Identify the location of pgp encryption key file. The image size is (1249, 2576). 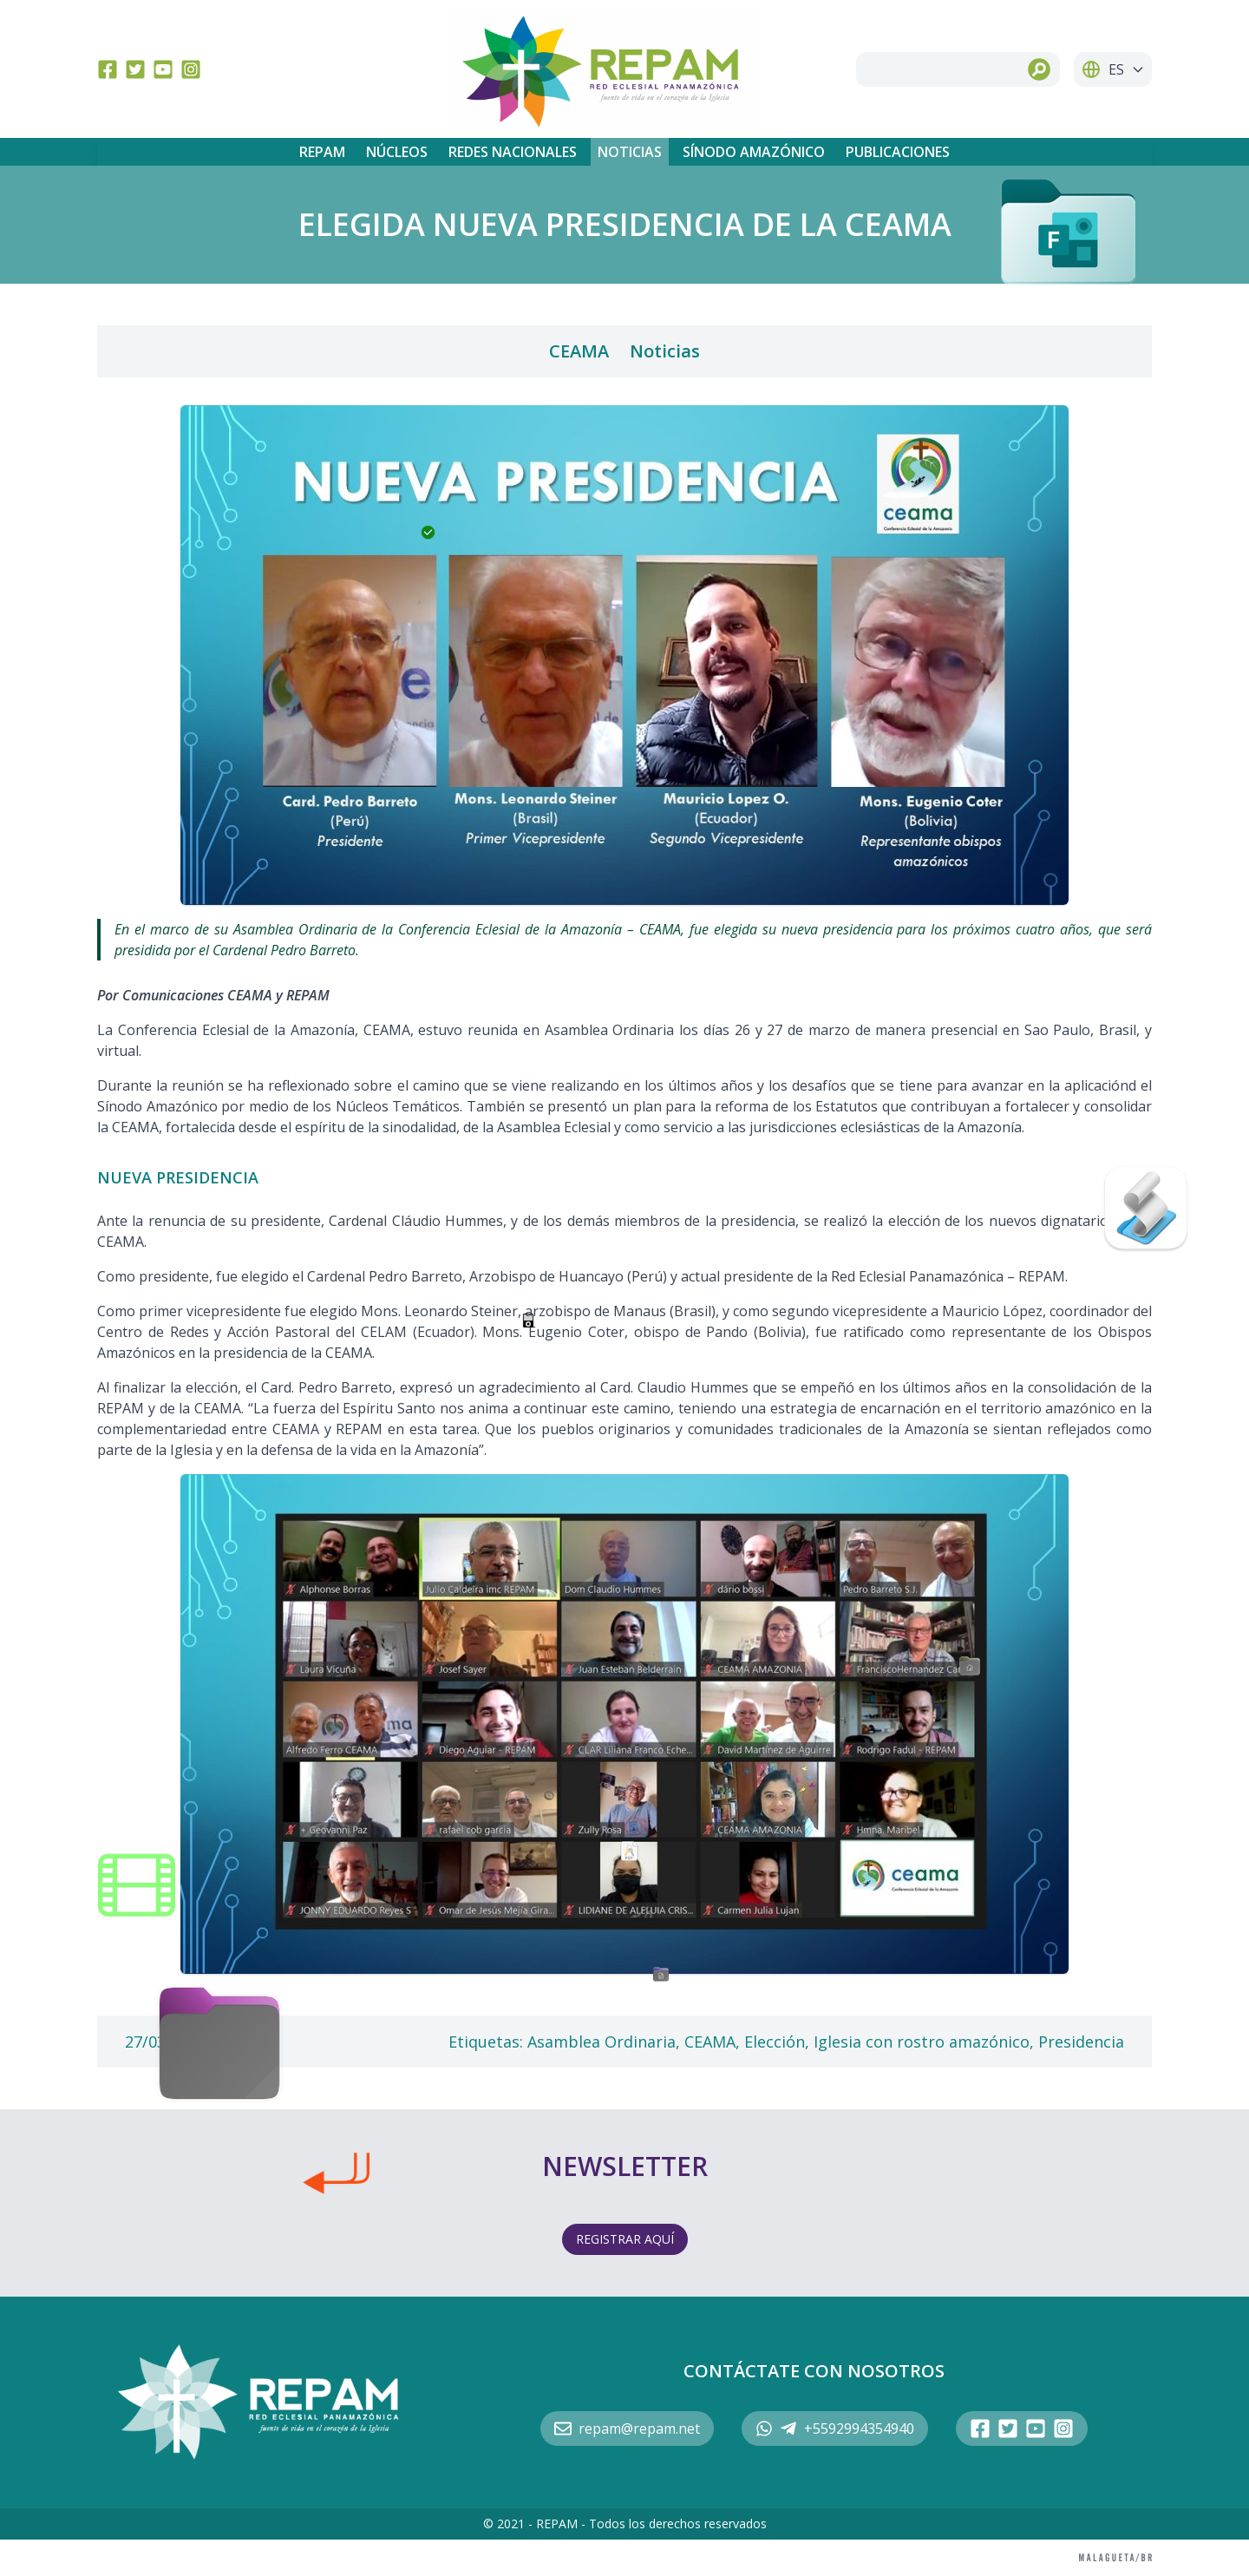
(629, 1851).